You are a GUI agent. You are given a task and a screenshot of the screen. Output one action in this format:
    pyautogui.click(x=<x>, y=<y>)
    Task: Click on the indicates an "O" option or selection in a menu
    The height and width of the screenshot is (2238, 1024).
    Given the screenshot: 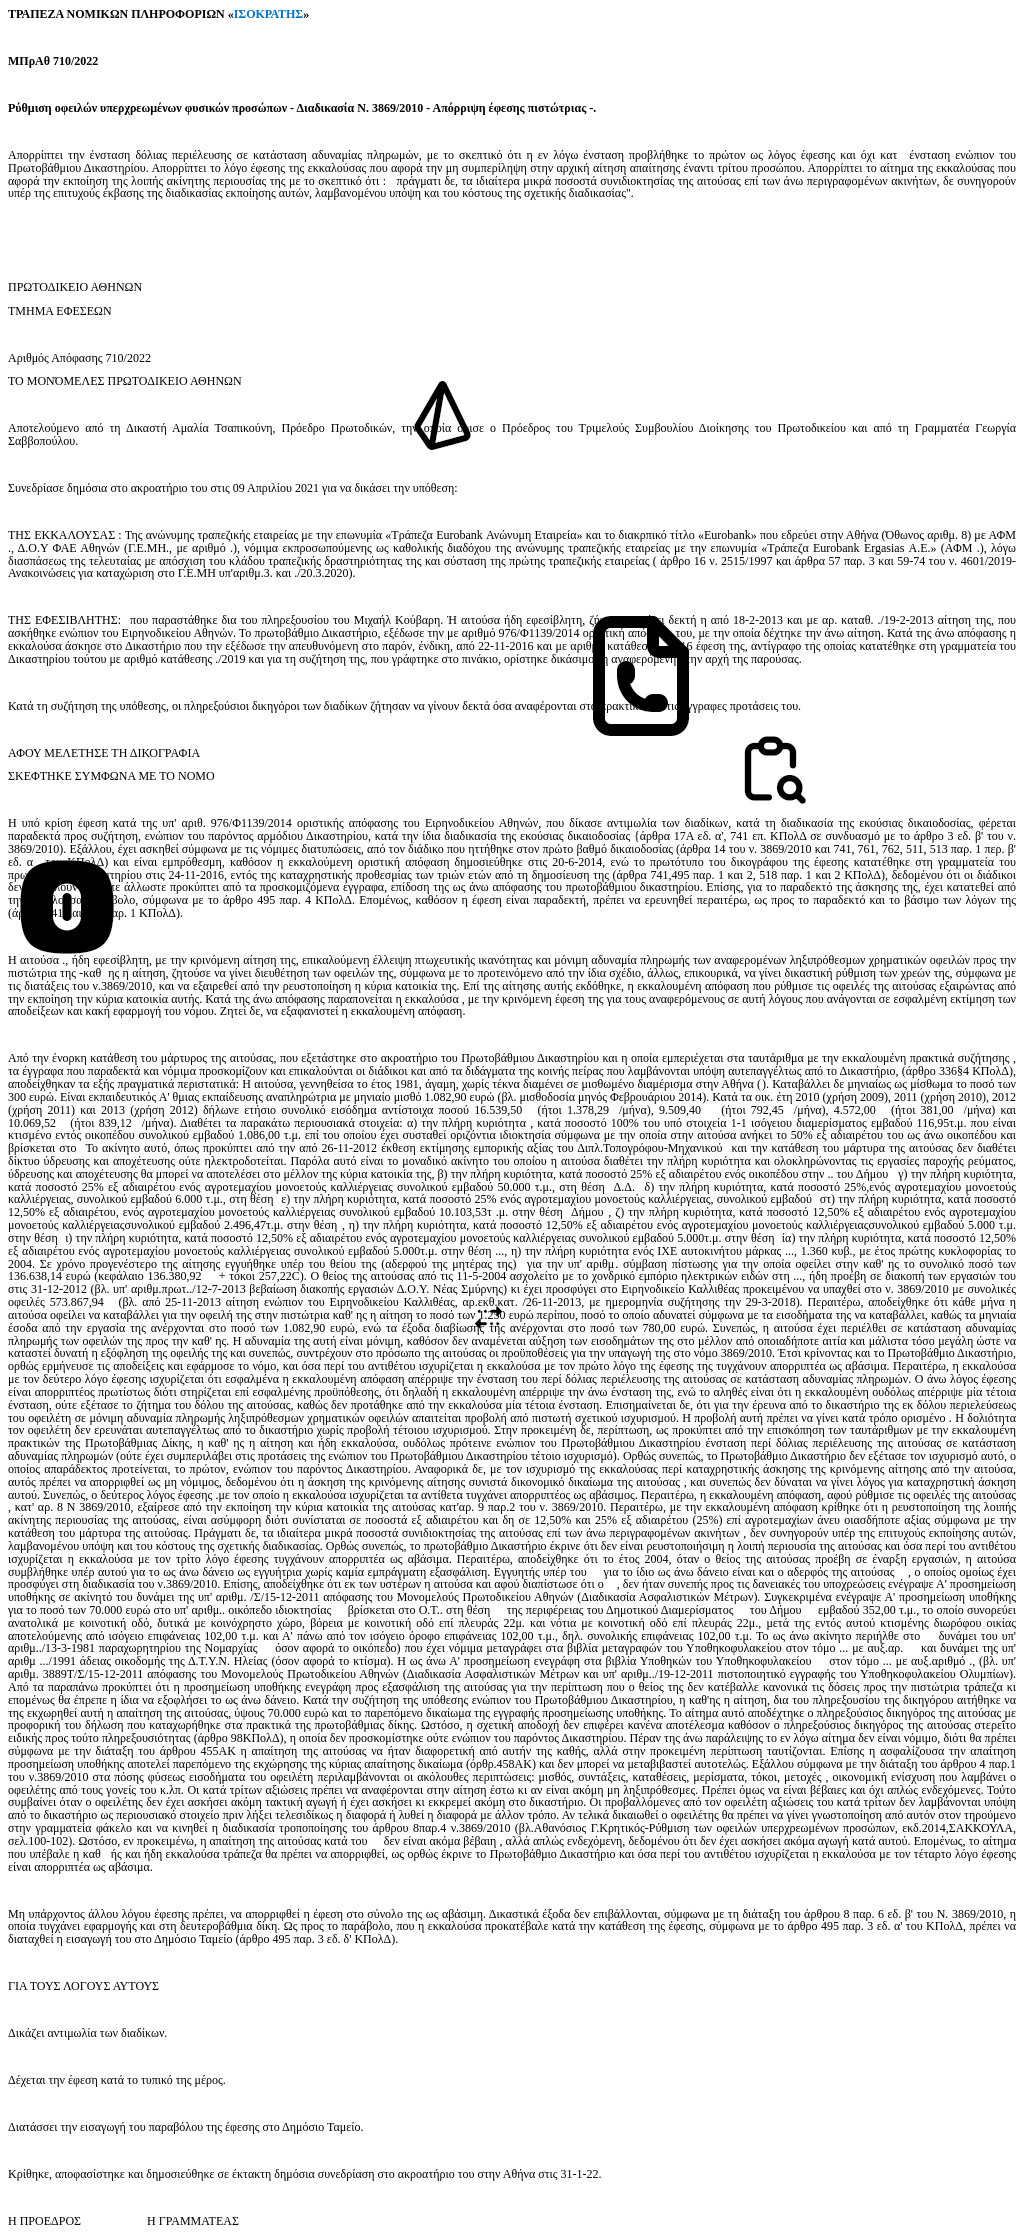 What is the action you would take?
    pyautogui.click(x=67, y=907)
    